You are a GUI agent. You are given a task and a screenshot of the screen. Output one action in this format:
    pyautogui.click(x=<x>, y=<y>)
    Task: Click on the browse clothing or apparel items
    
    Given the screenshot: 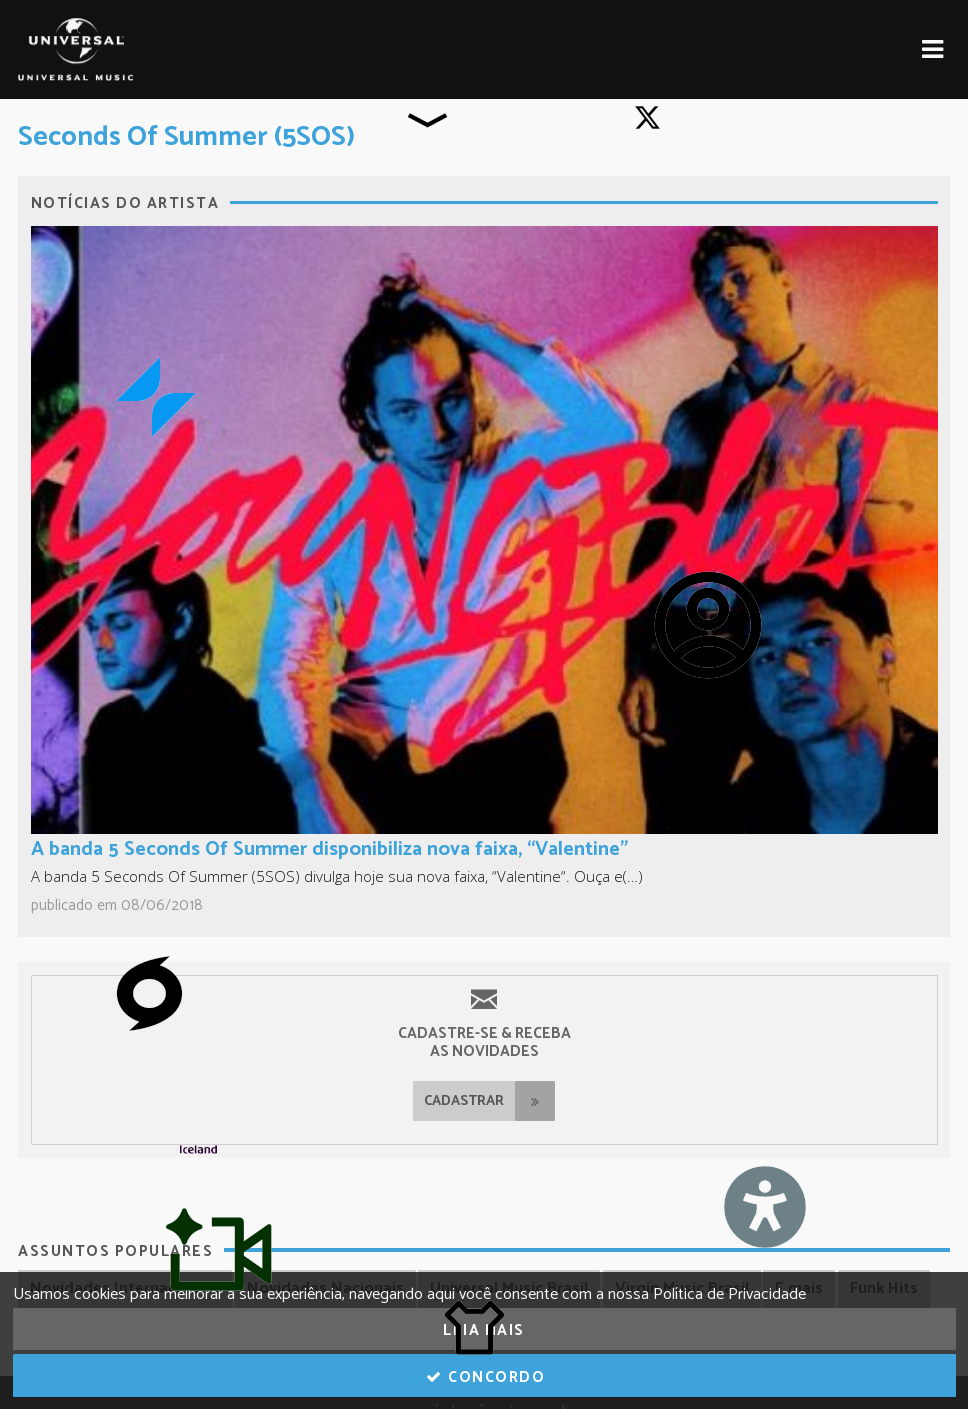 What is the action you would take?
    pyautogui.click(x=474, y=1327)
    